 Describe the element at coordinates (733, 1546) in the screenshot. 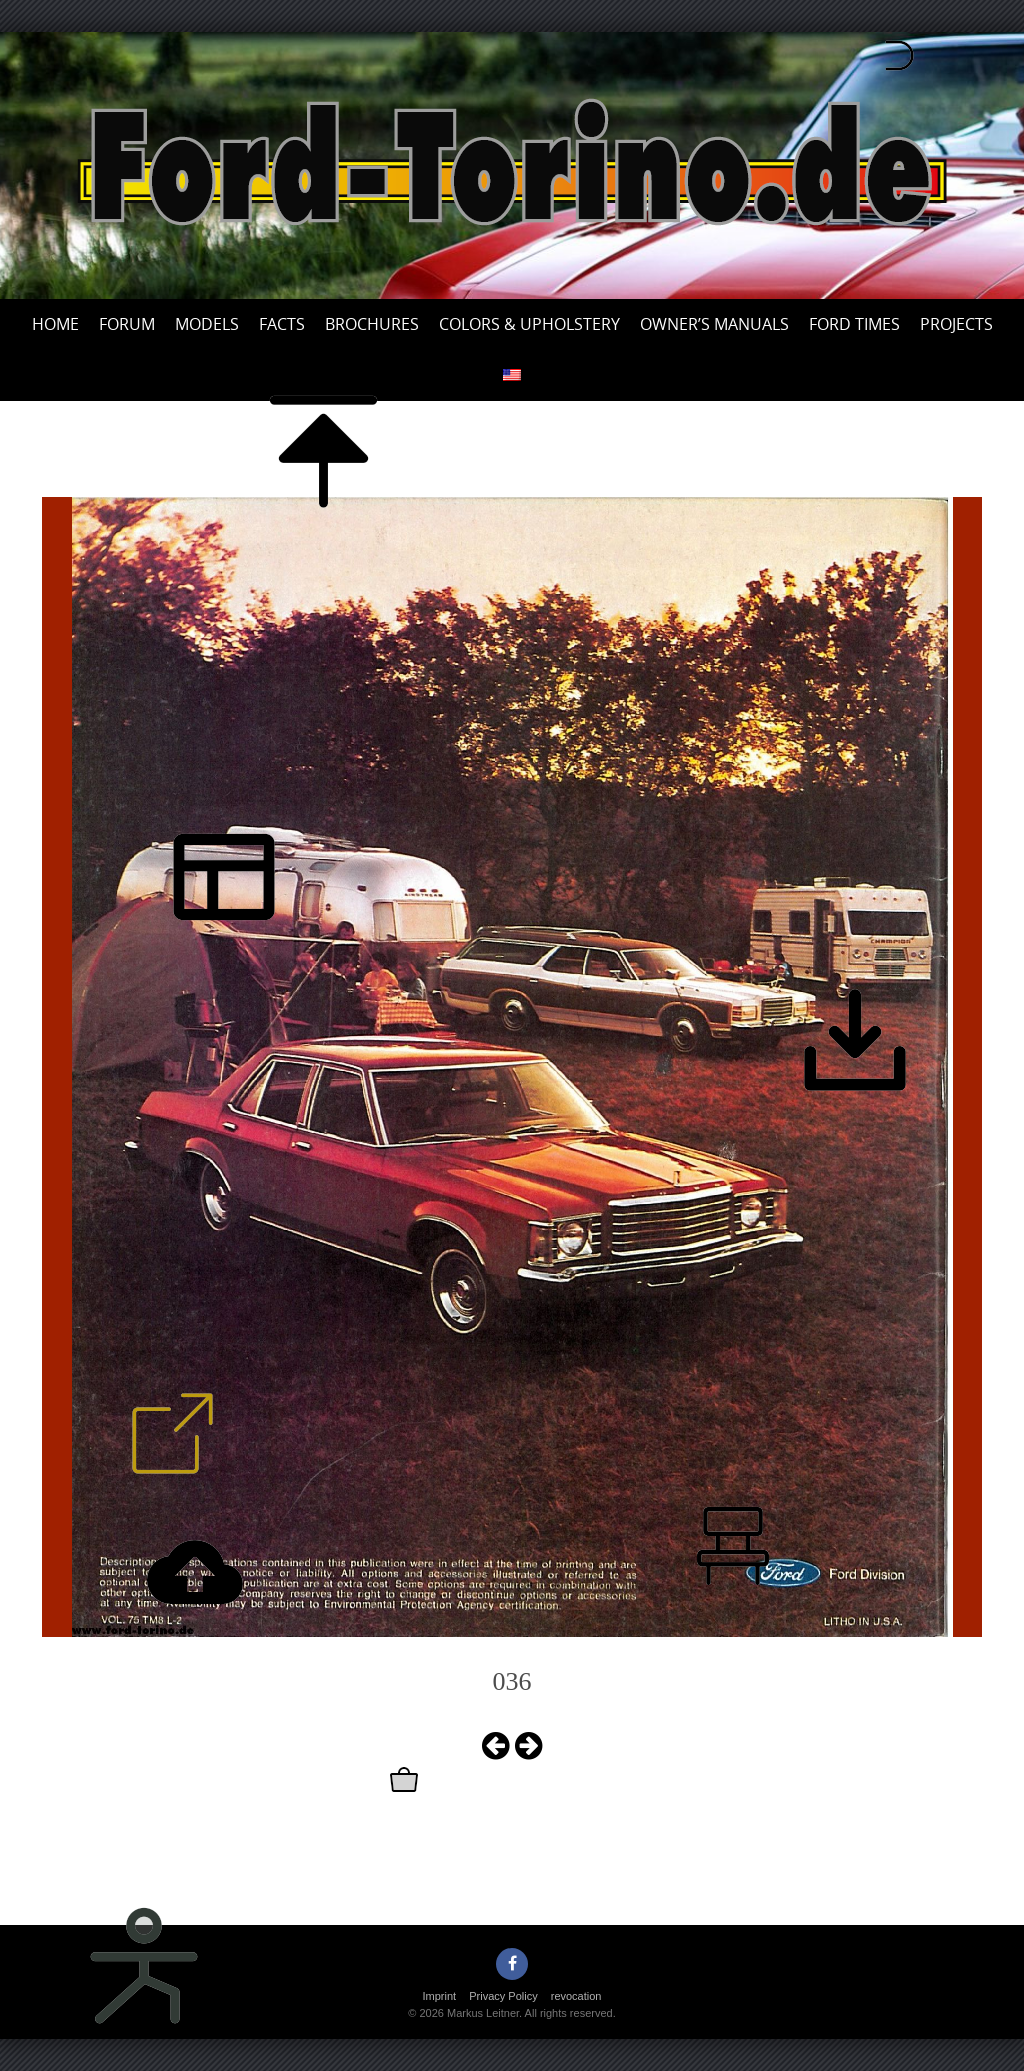

I see `select seating or furniture options` at that location.